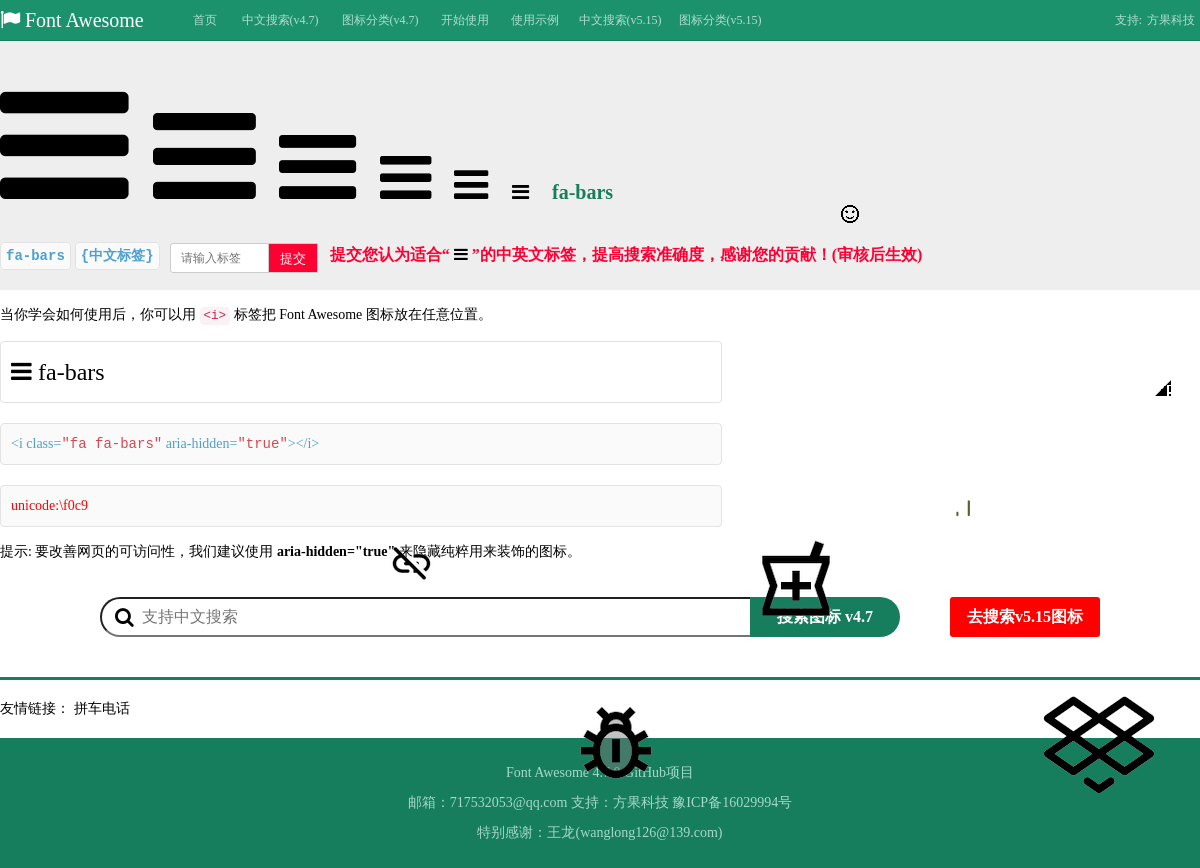  What do you see at coordinates (1163, 388) in the screenshot?
I see `indicates full cellular signal but no internet connection` at bounding box center [1163, 388].